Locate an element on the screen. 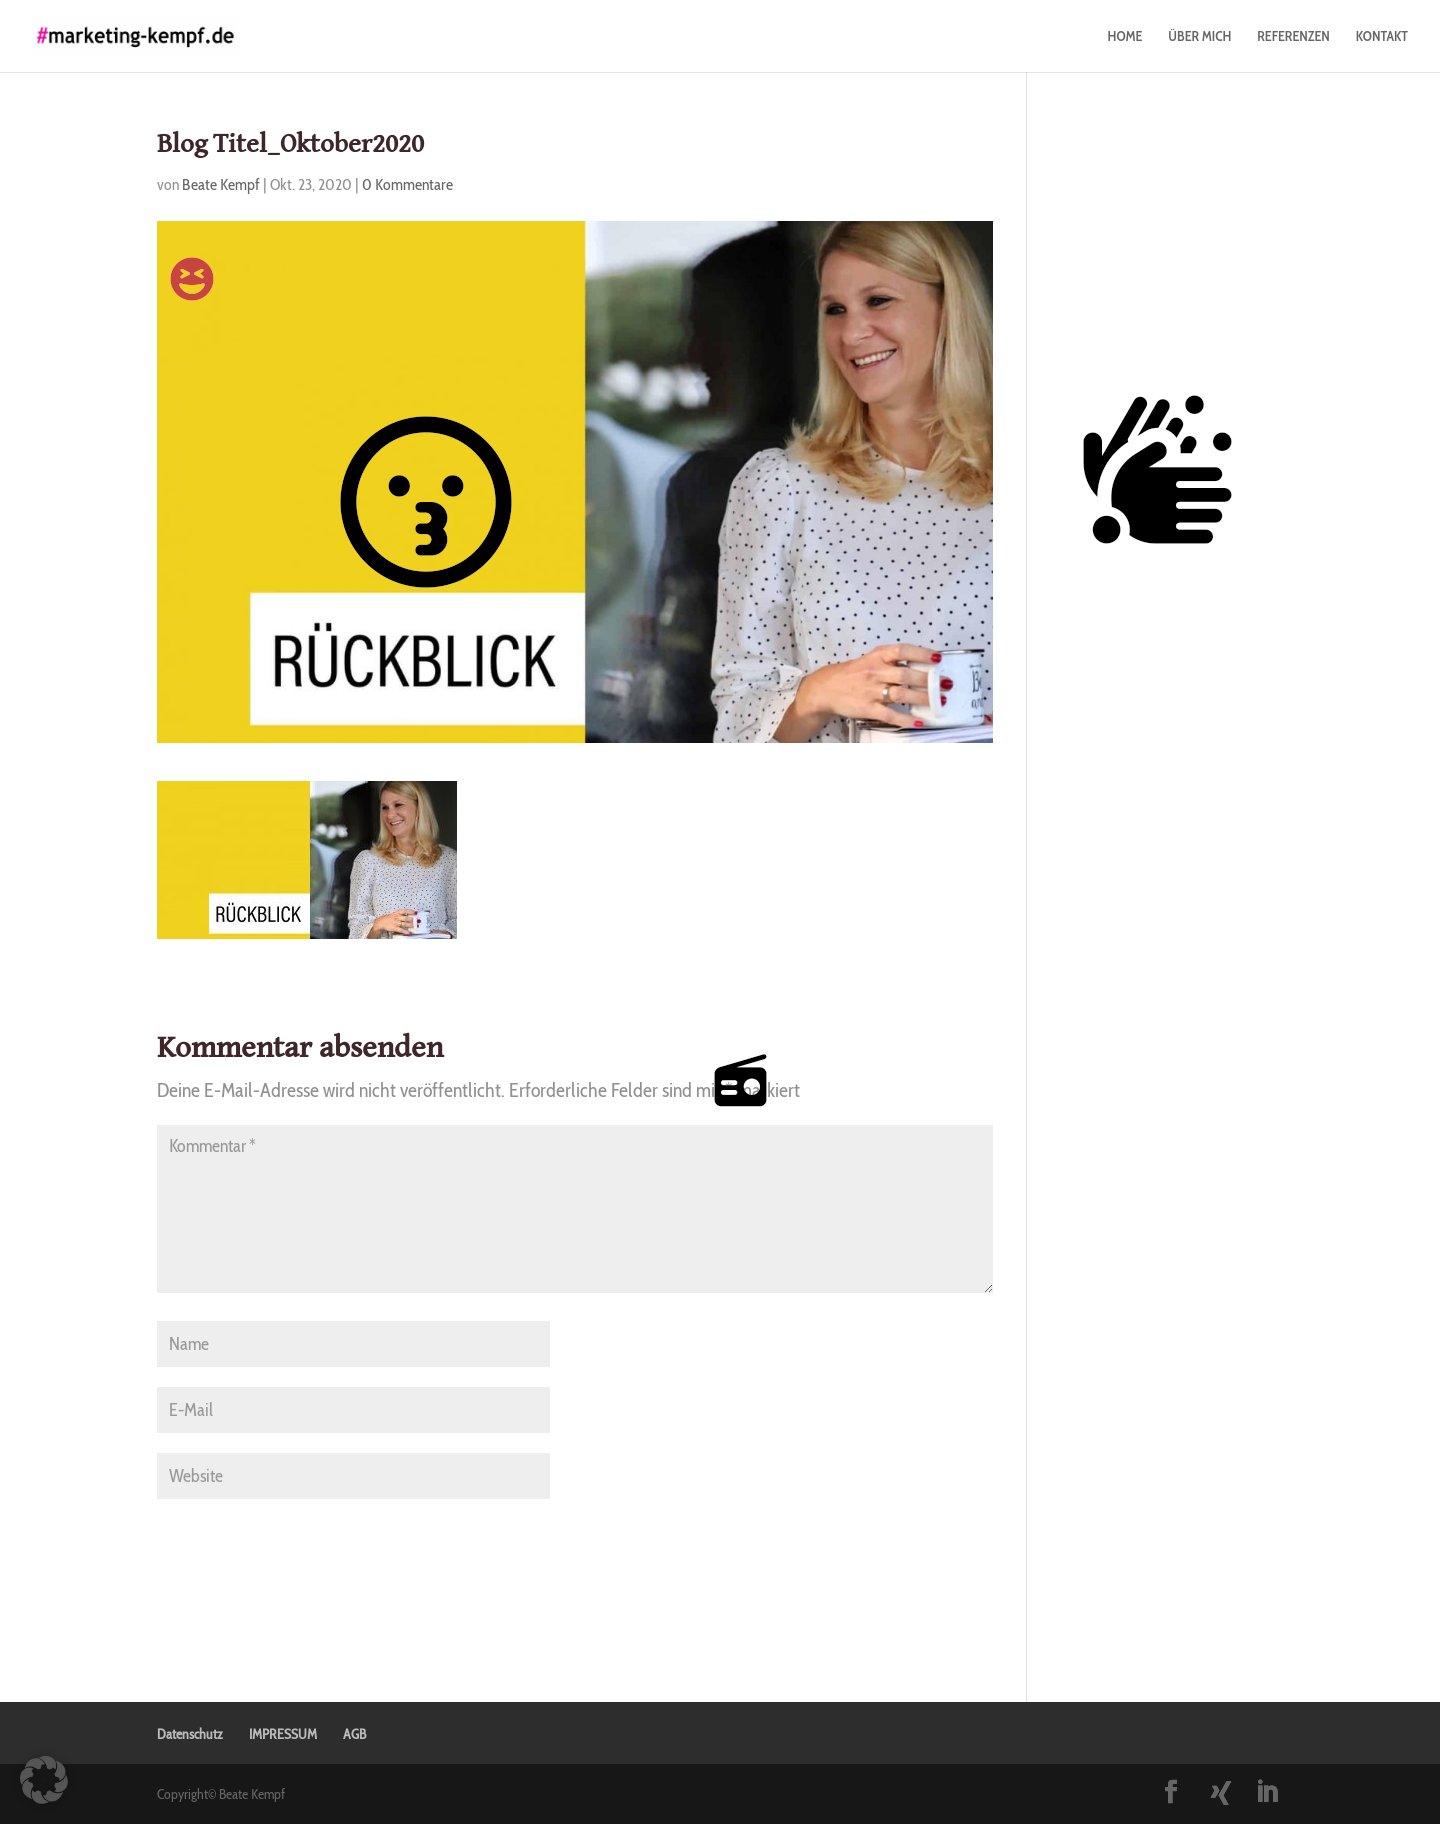 This screenshot has height=1824, width=1440. wash hands reminder or hygiene indicator is located at coordinates (1157, 469).